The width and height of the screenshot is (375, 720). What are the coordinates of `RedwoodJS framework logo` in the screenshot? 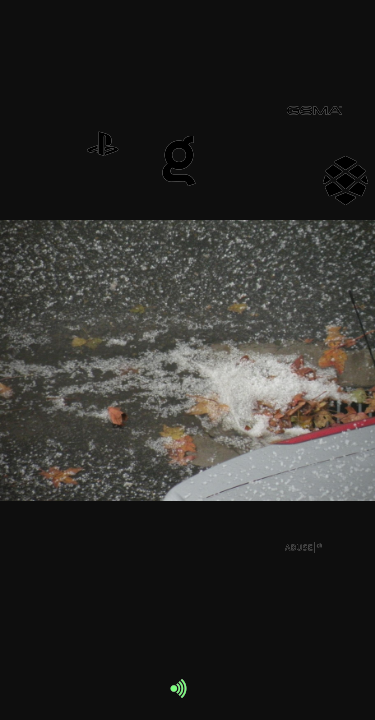 It's located at (345, 180).